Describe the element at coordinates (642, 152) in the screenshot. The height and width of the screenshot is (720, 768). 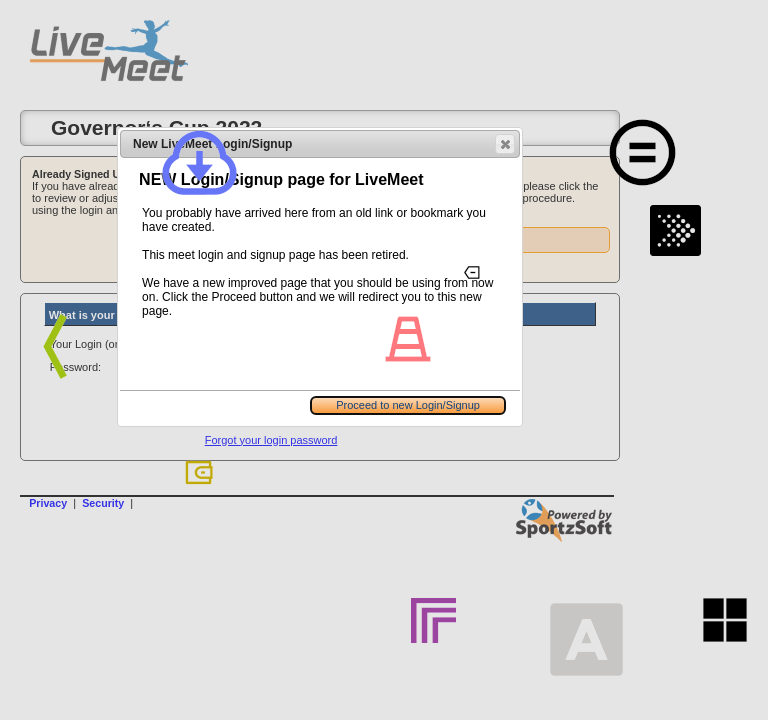
I see `creative commons no derivatives license indicator` at that location.